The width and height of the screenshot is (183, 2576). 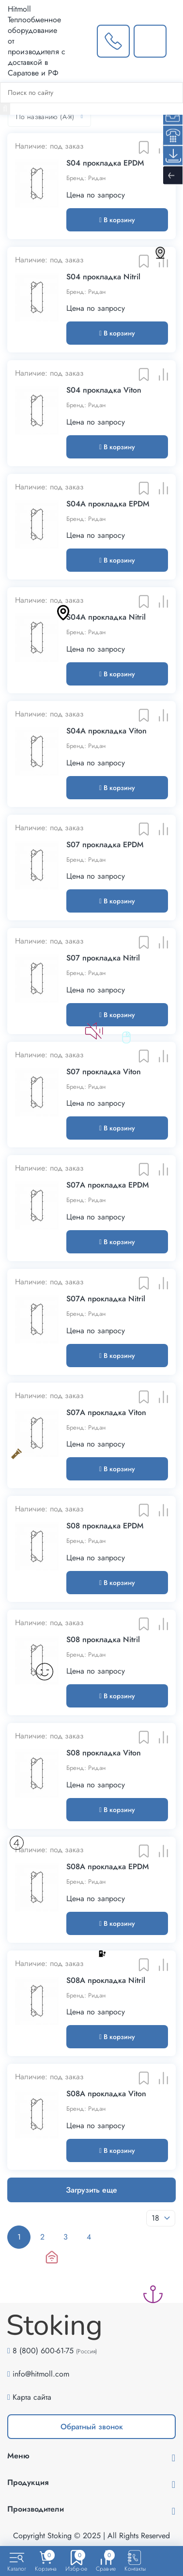 I want to click on find nearby electric vehicle charging stations, so click(x=102, y=1953).